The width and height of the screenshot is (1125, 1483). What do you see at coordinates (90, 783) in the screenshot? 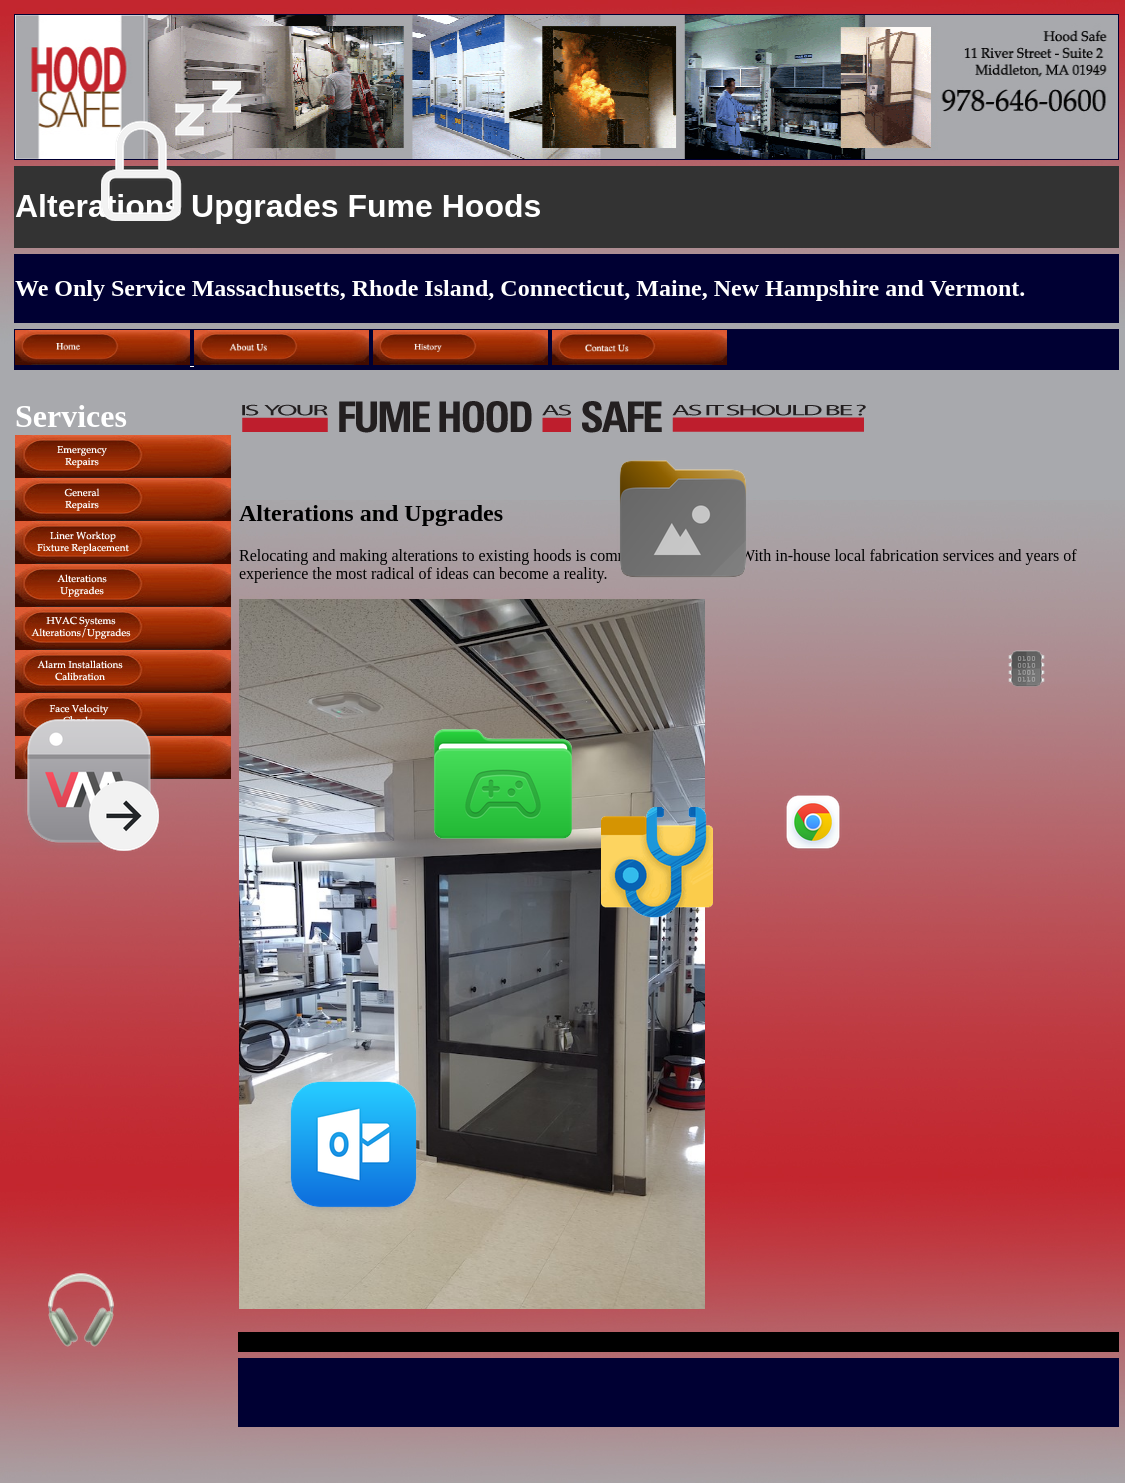
I see `configure virtual machine migration settings` at bounding box center [90, 783].